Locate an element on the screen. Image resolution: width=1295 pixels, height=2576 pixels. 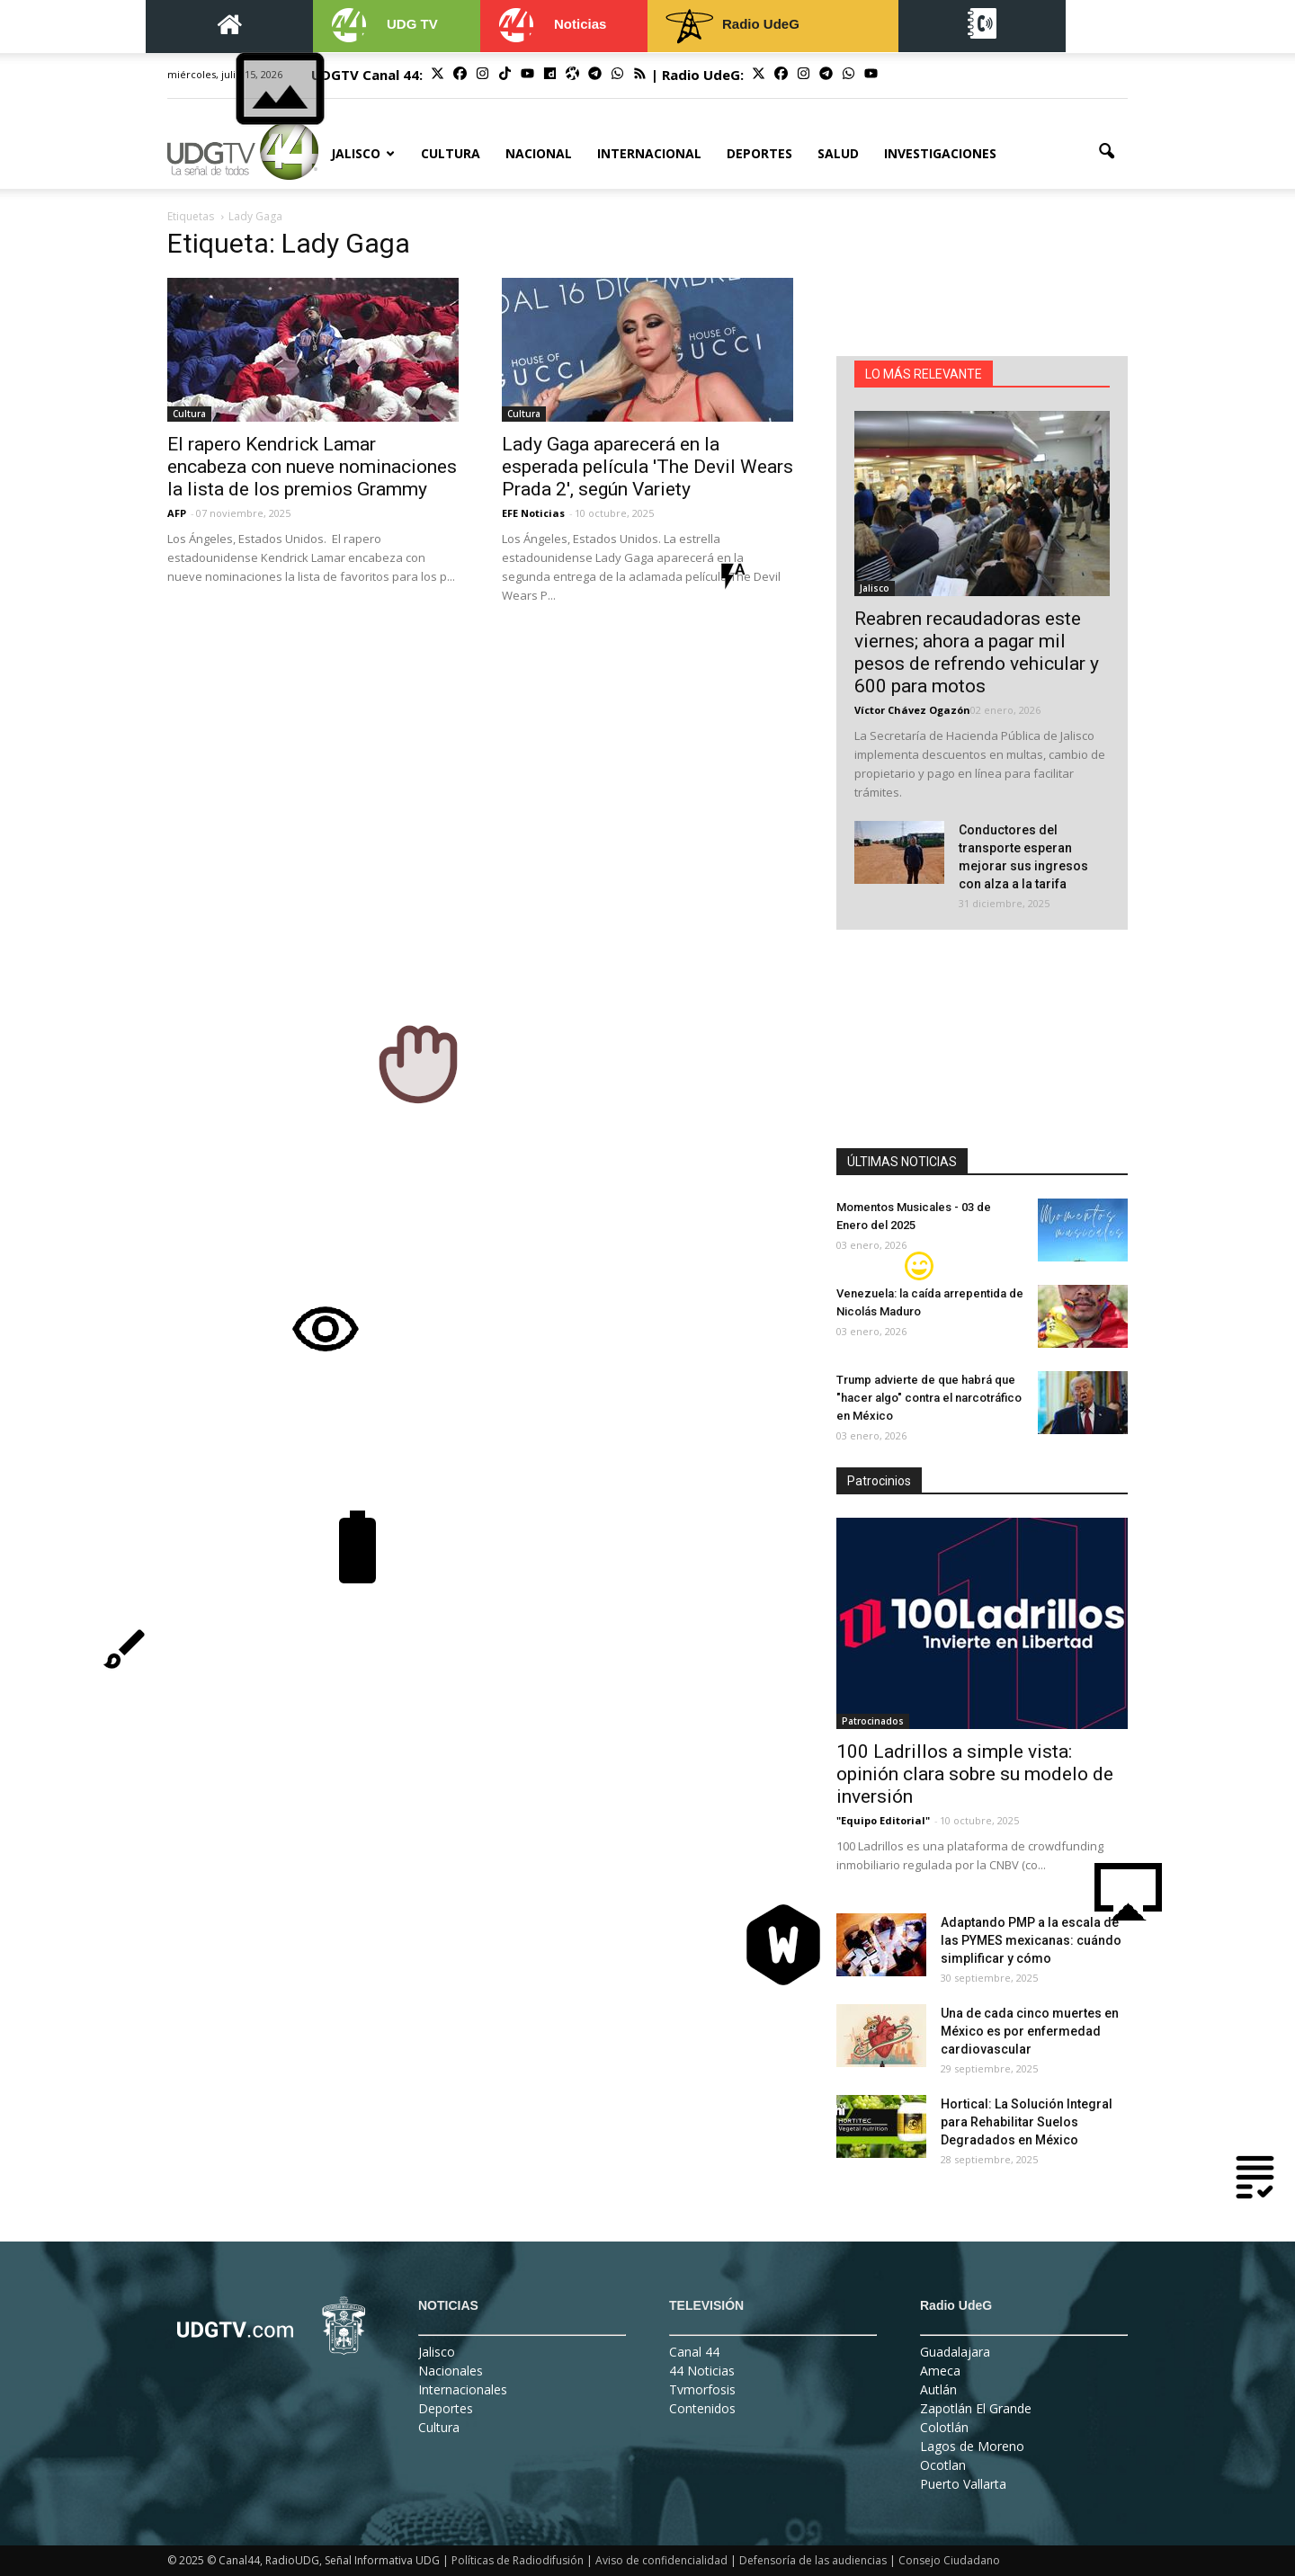
stream content to an external display is located at coordinates (1128, 1890).